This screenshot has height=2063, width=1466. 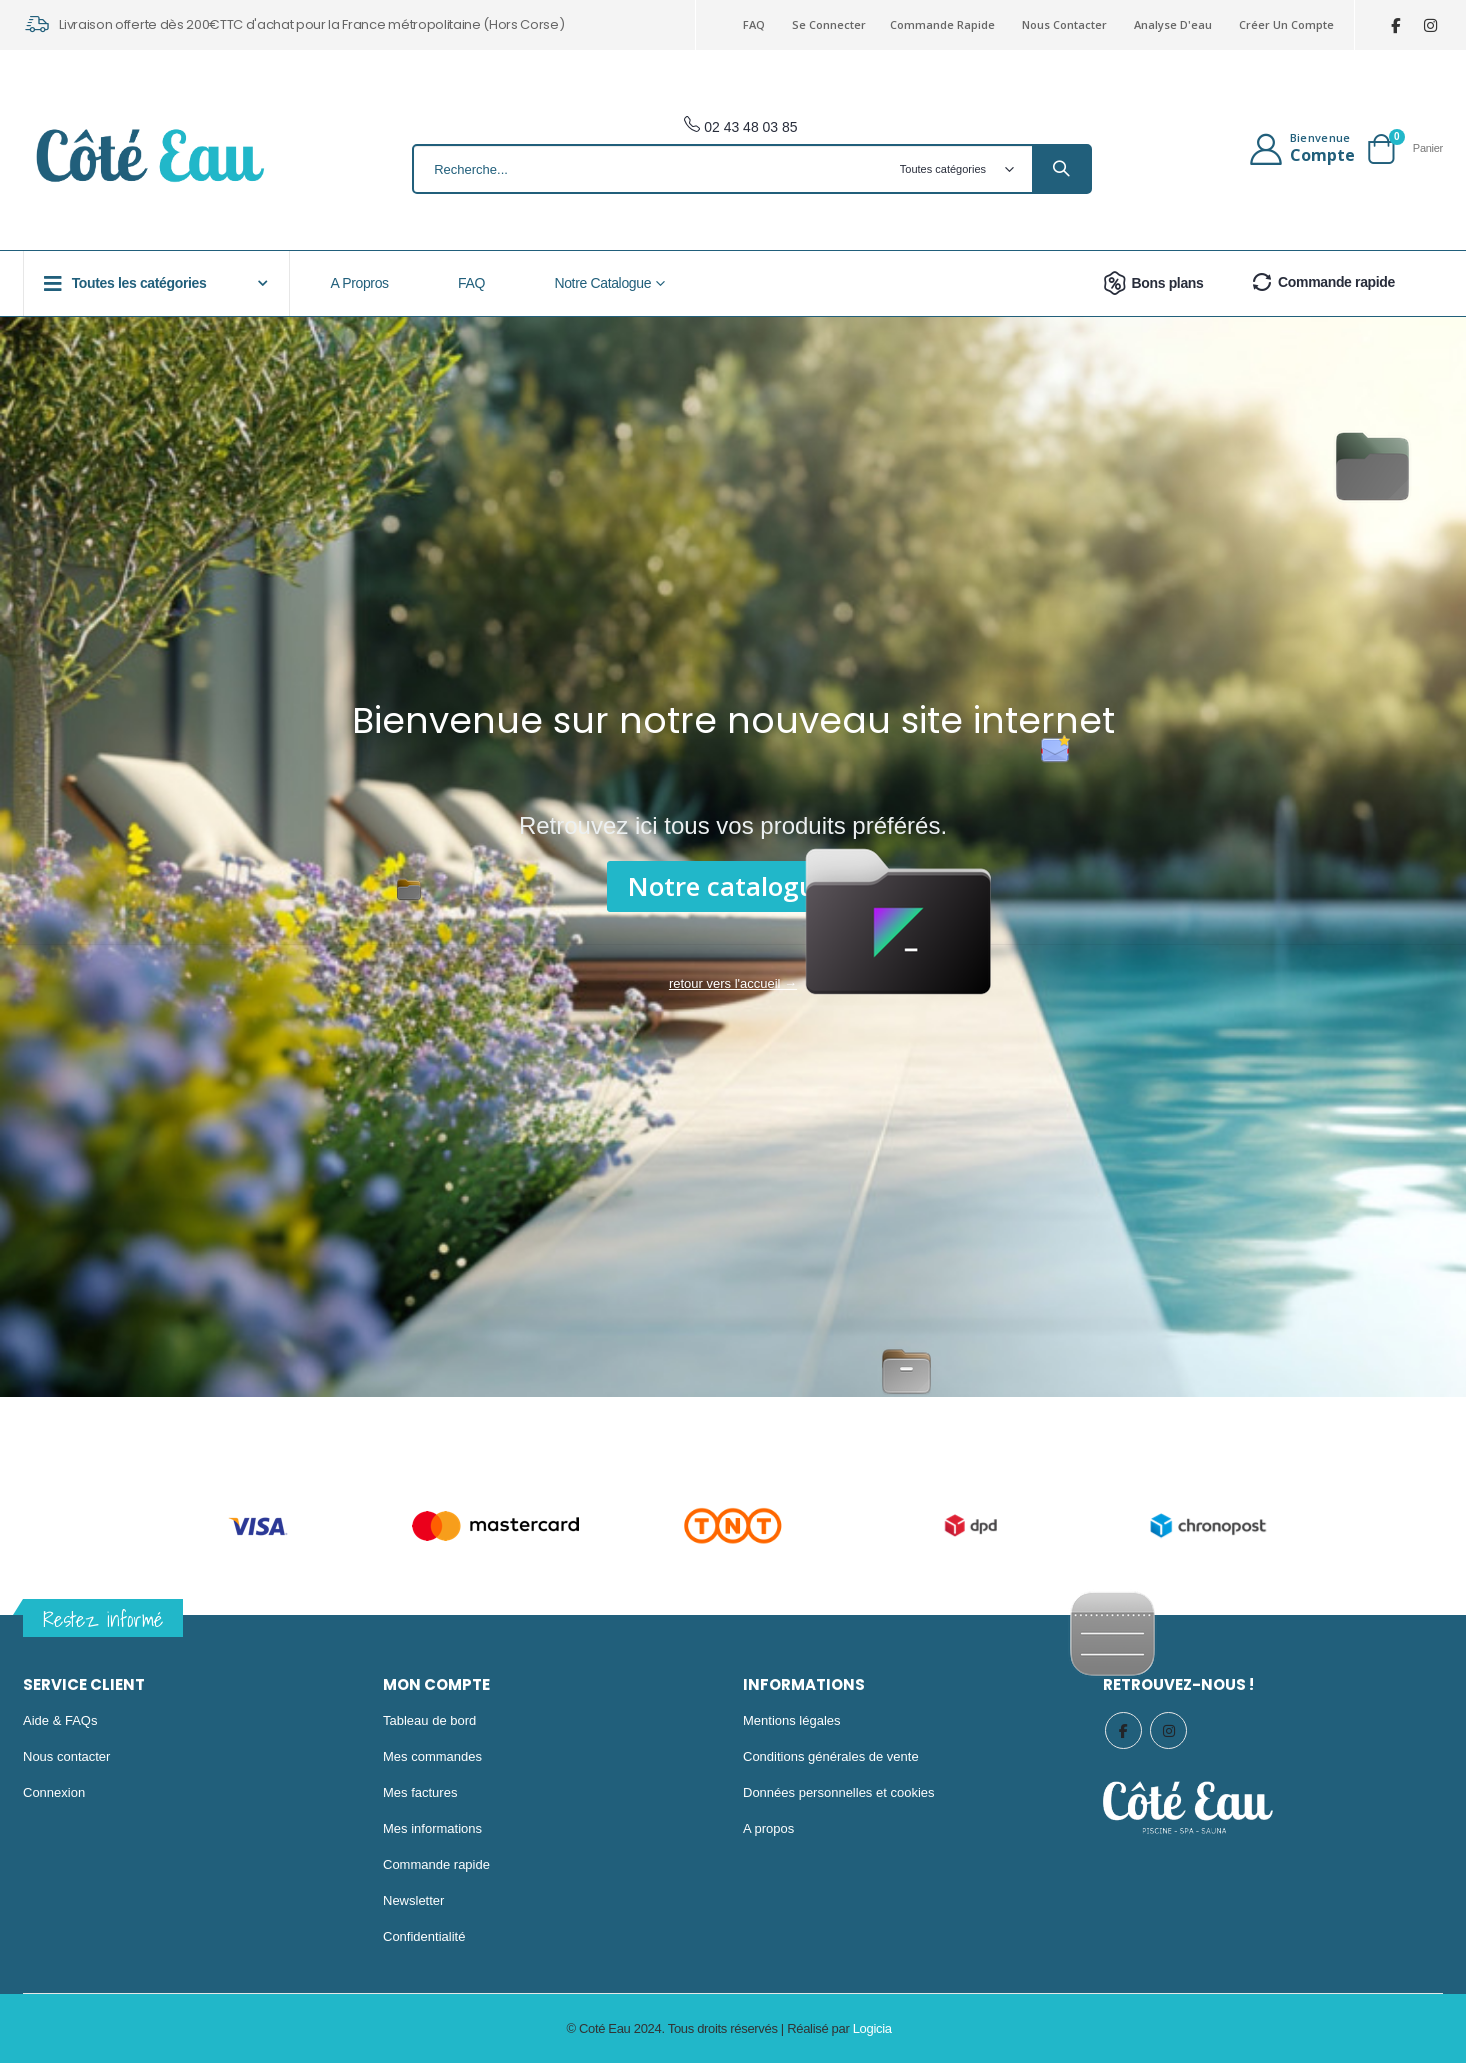 What do you see at coordinates (906, 1371) in the screenshot?
I see `open the file manager application` at bounding box center [906, 1371].